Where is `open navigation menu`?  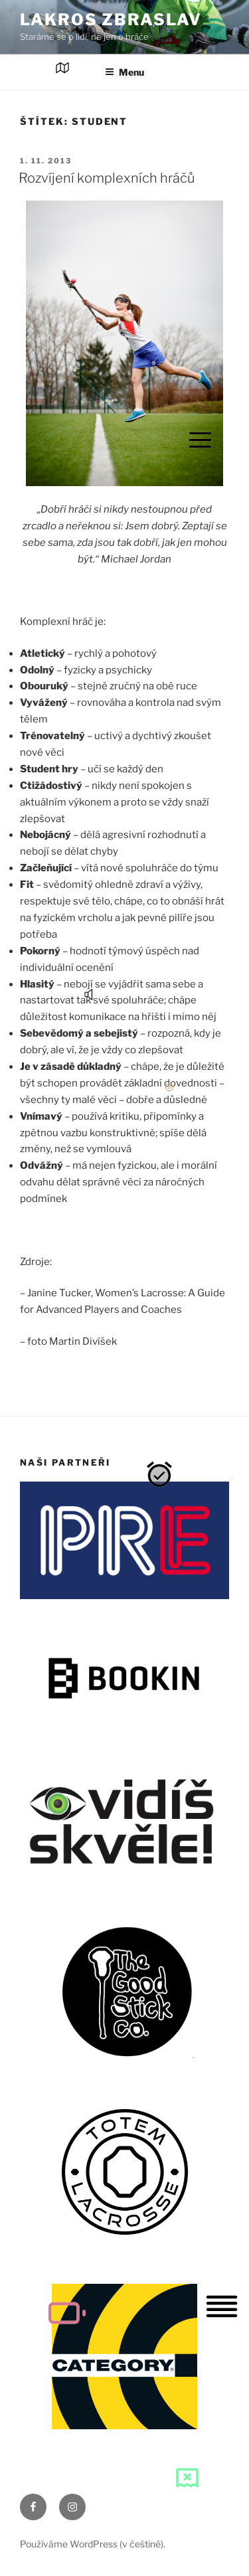 open navigation menu is located at coordinates (200, 440).